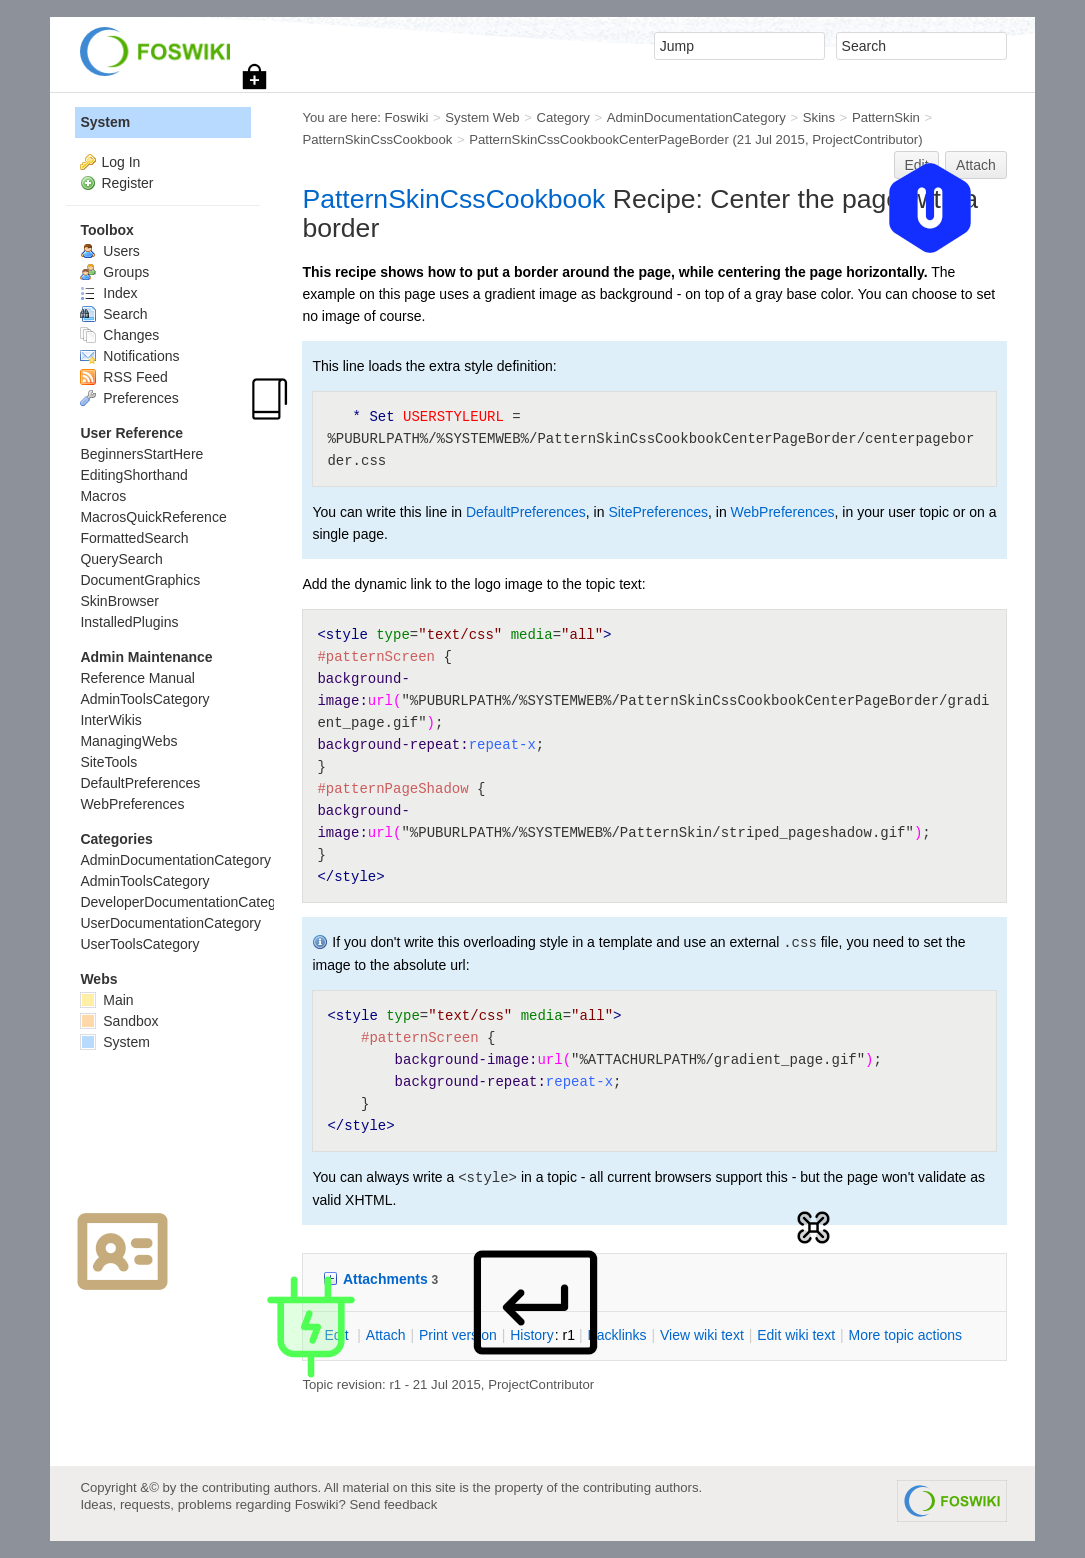 This screenshot has height=1558, width=1085. What do you see at coordinates (930, 208) in the screenshot?
I see `indicates a user or username initial` at bounding box center [930, 208].